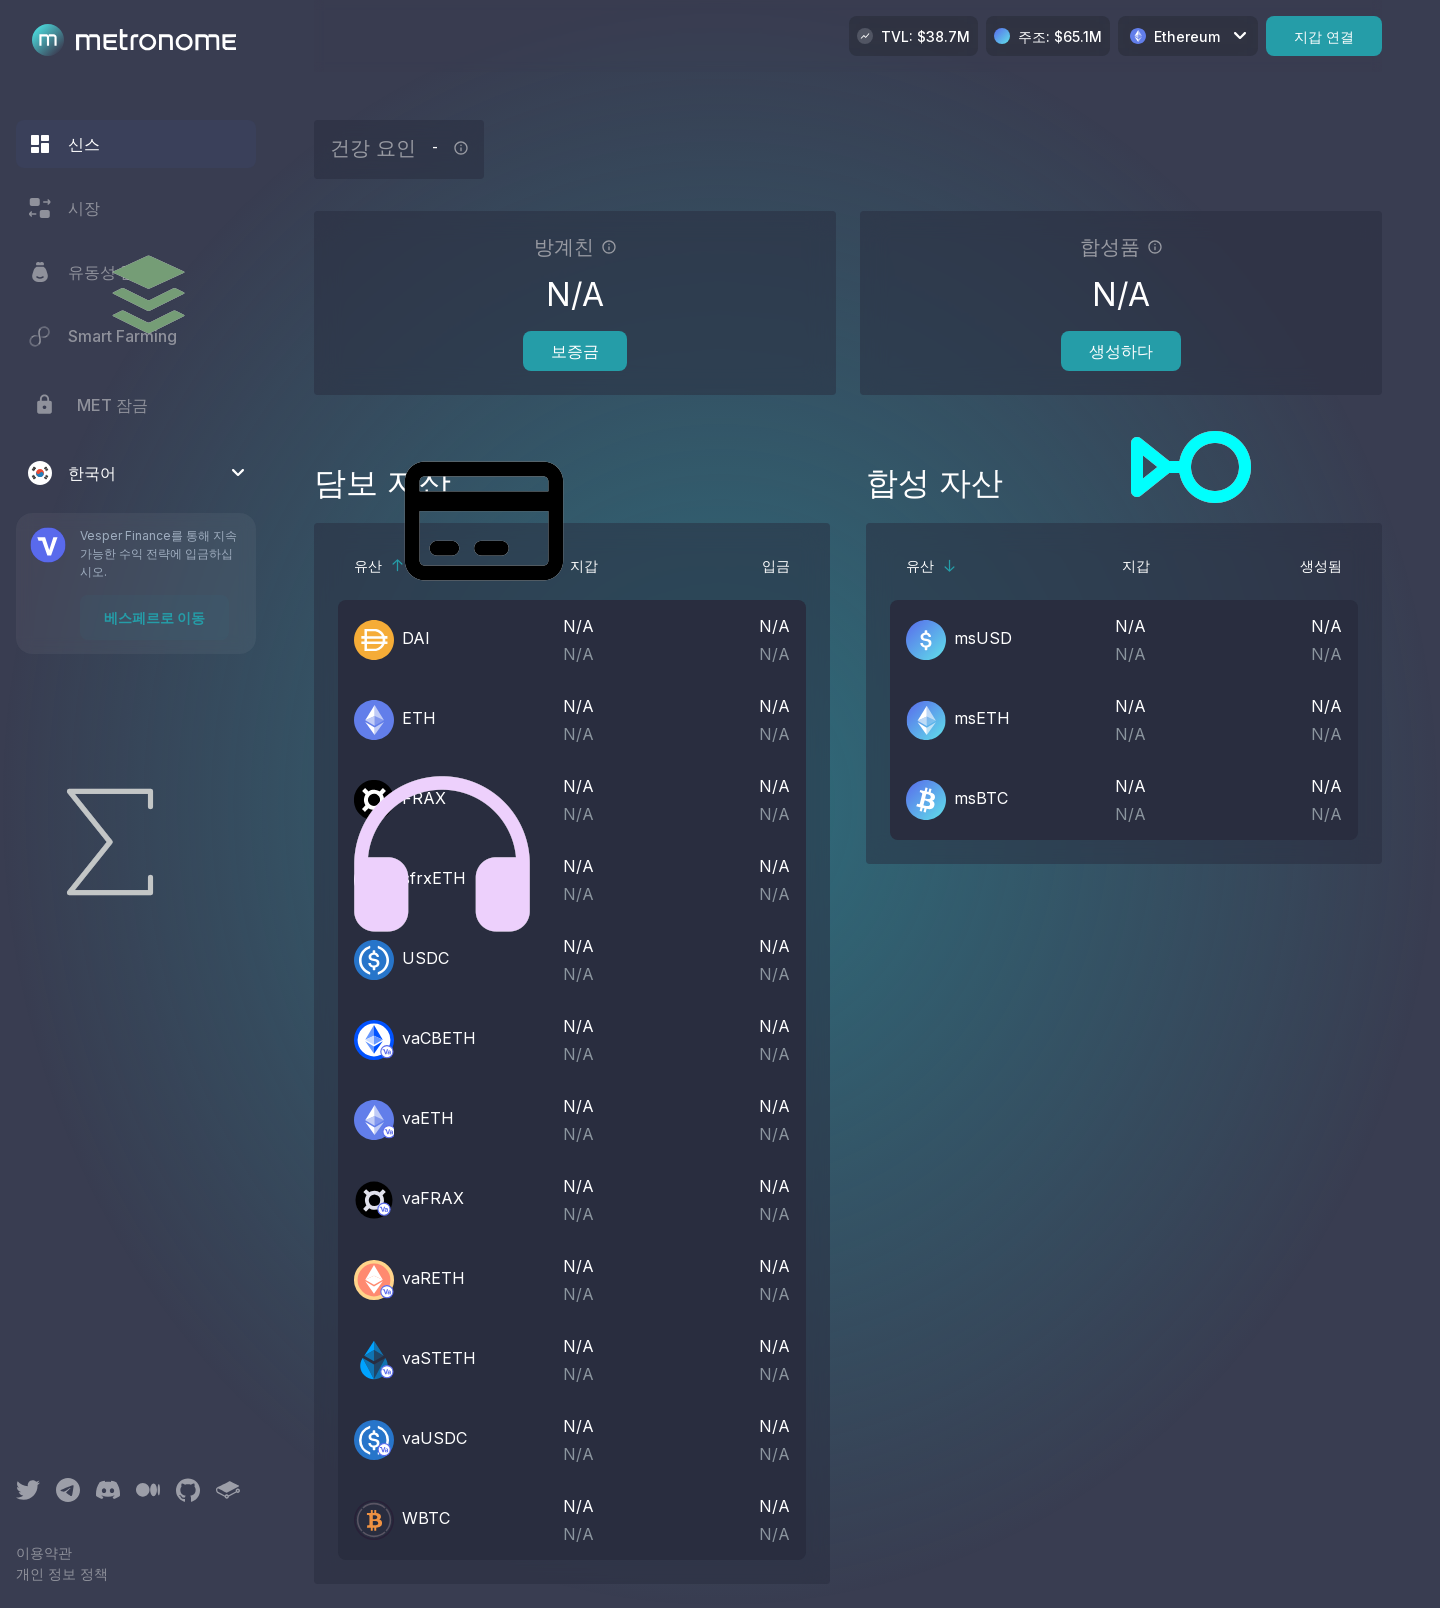 Image resolution: width=1440 pixels, height=1608 pixels. I want to click on buffer app logo, so click(148, 294).